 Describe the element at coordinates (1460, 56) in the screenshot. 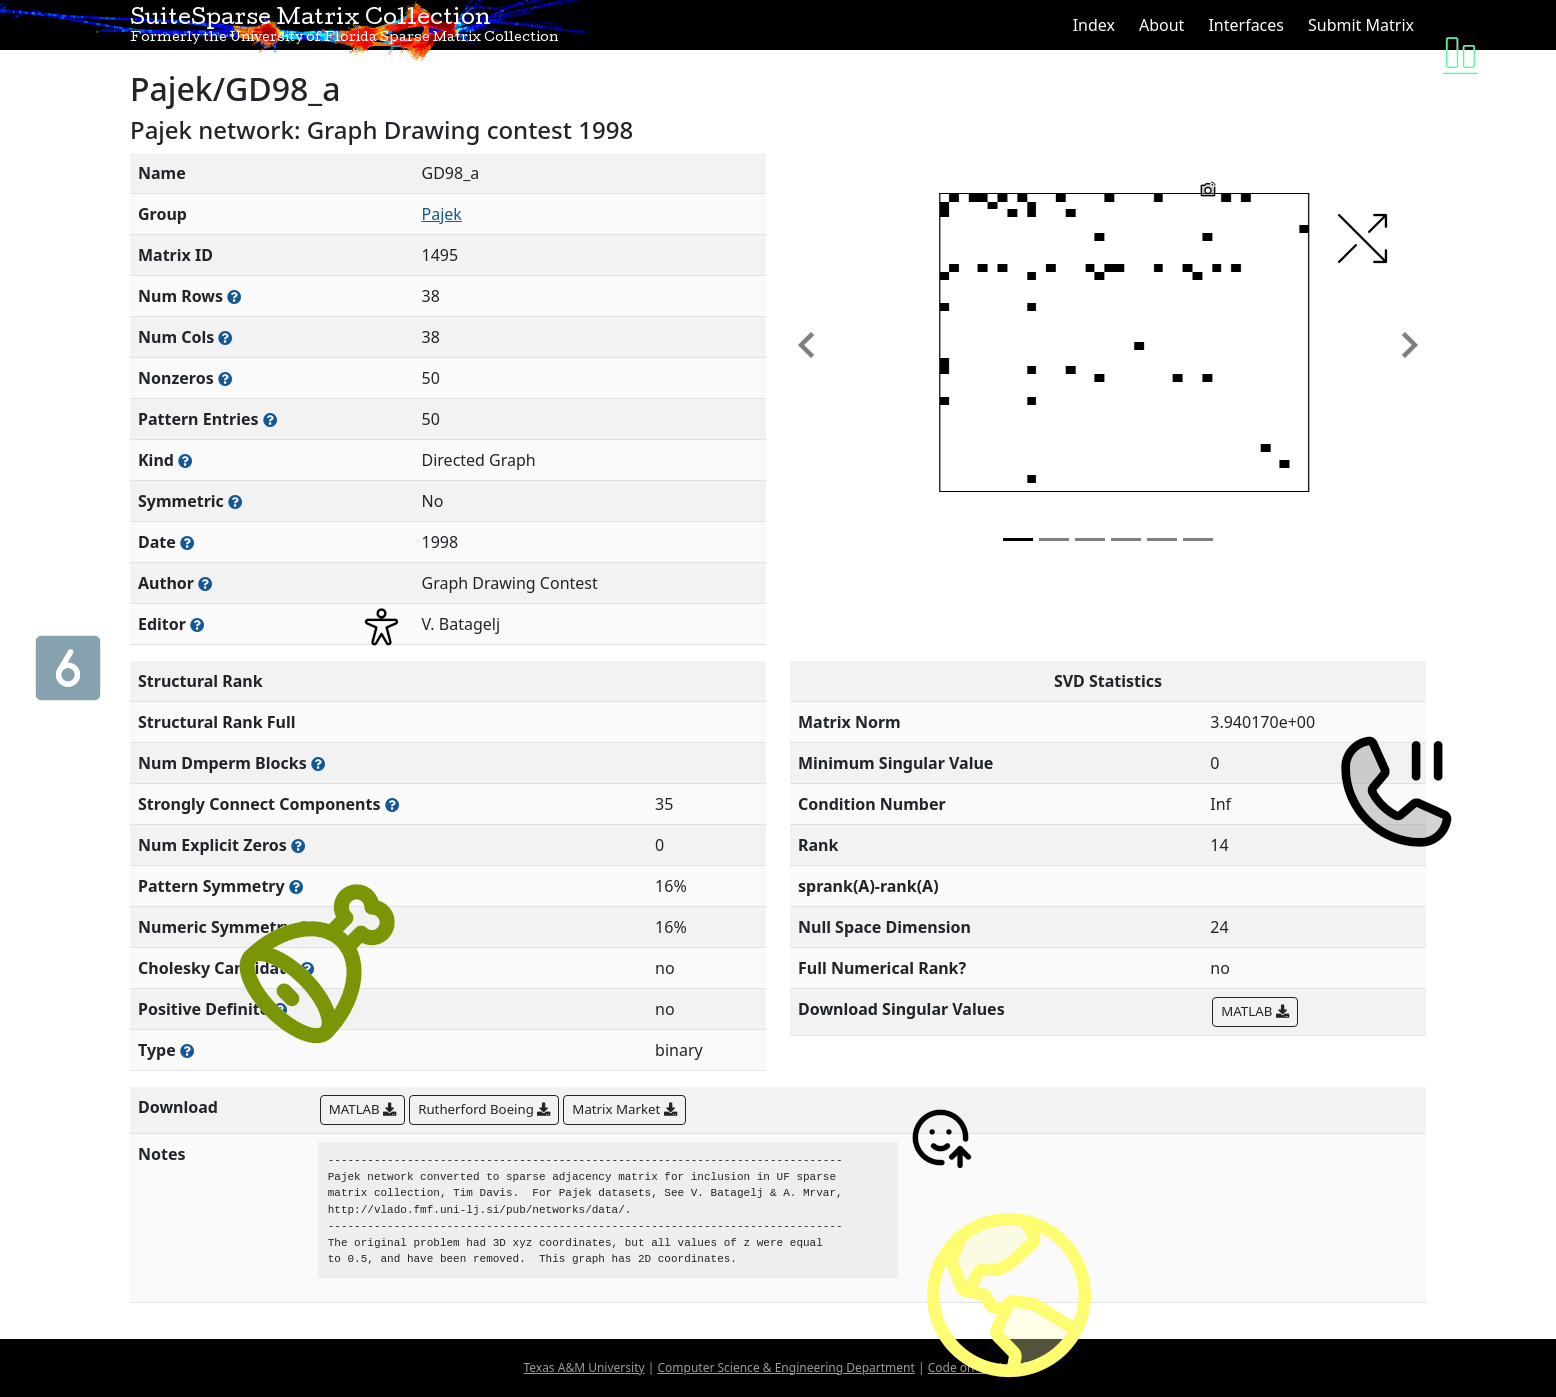

I see `align selected elements to the bottom` at that location.